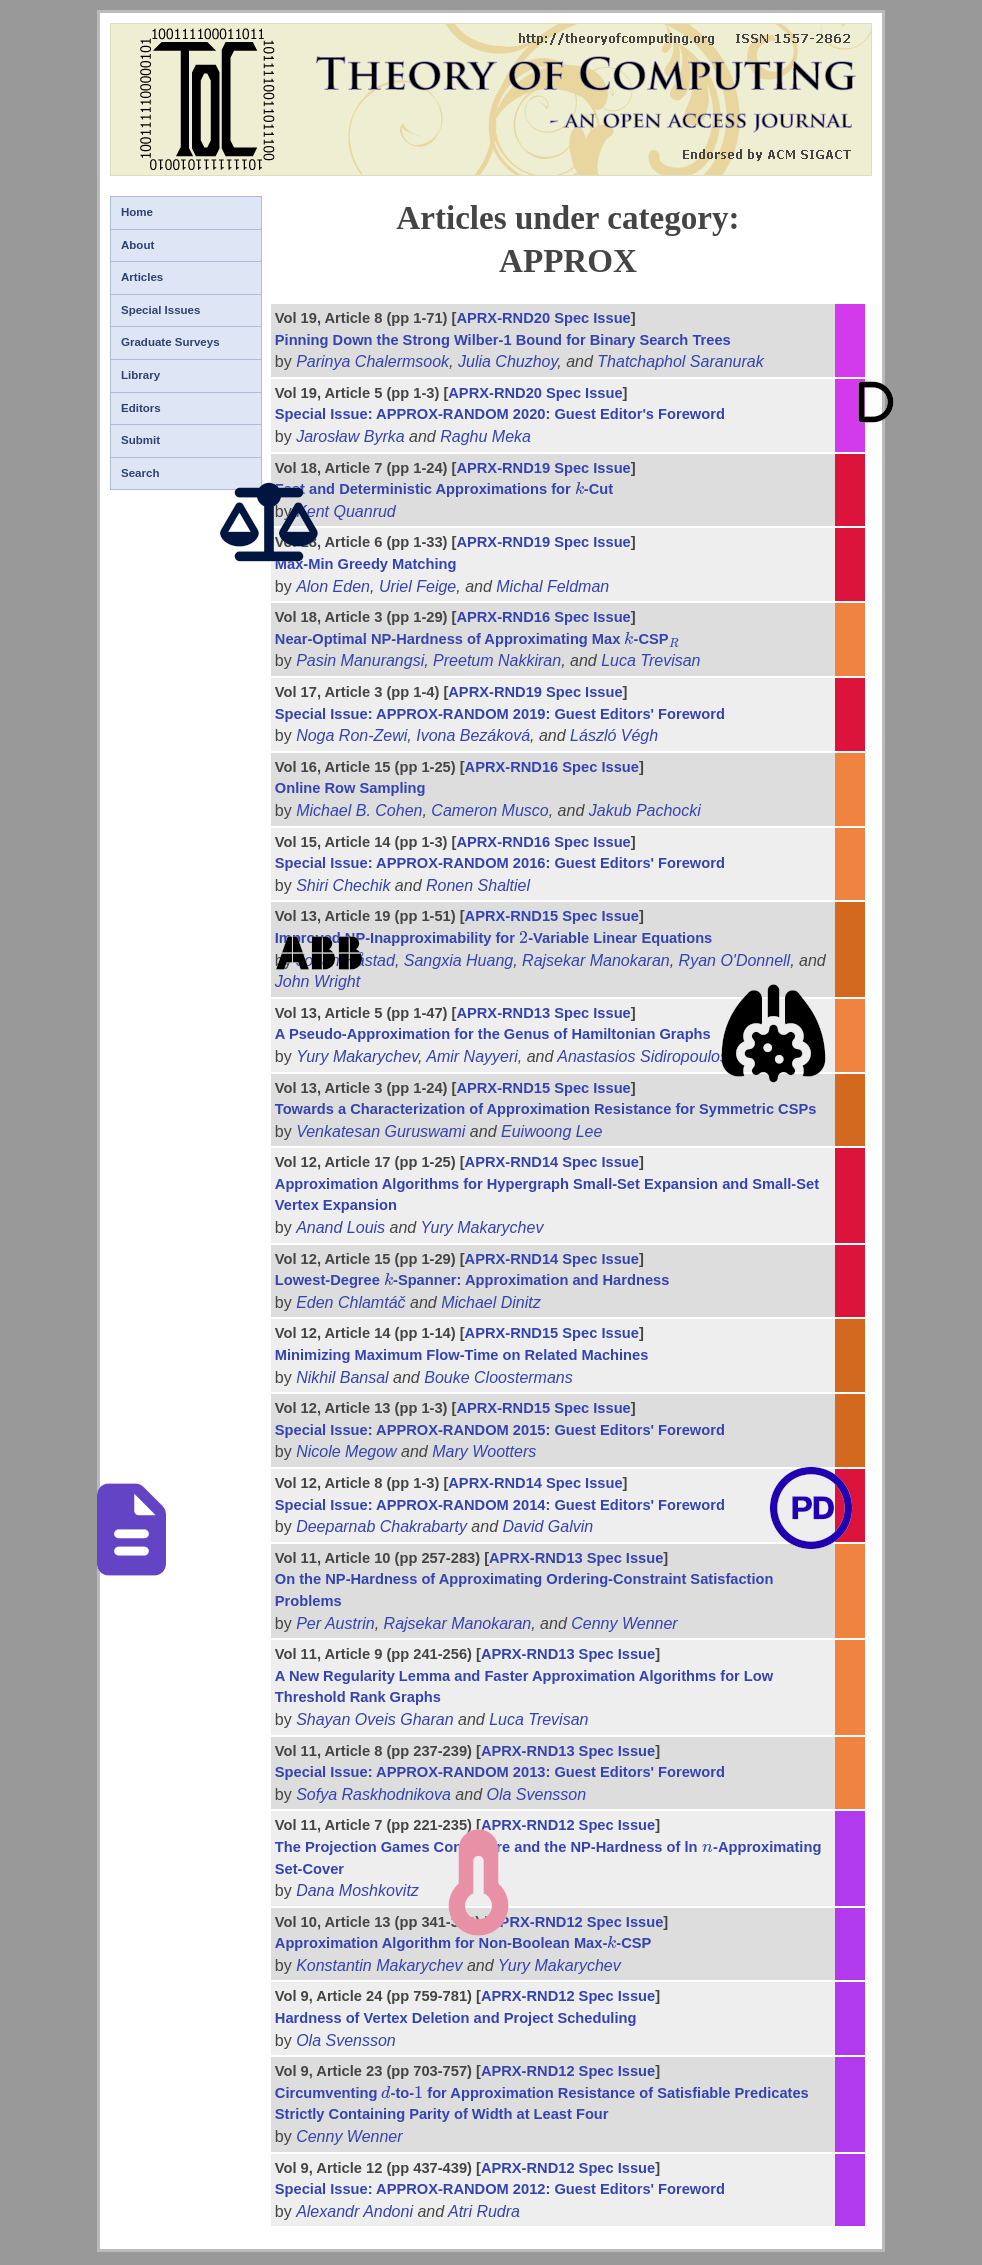 This screenshot has width=982, height=2265. What do you see at coordinates (876, 402) in the screenshot?
I see `represents the letter D in text or keyboard input` at bounding box center [876, 402].